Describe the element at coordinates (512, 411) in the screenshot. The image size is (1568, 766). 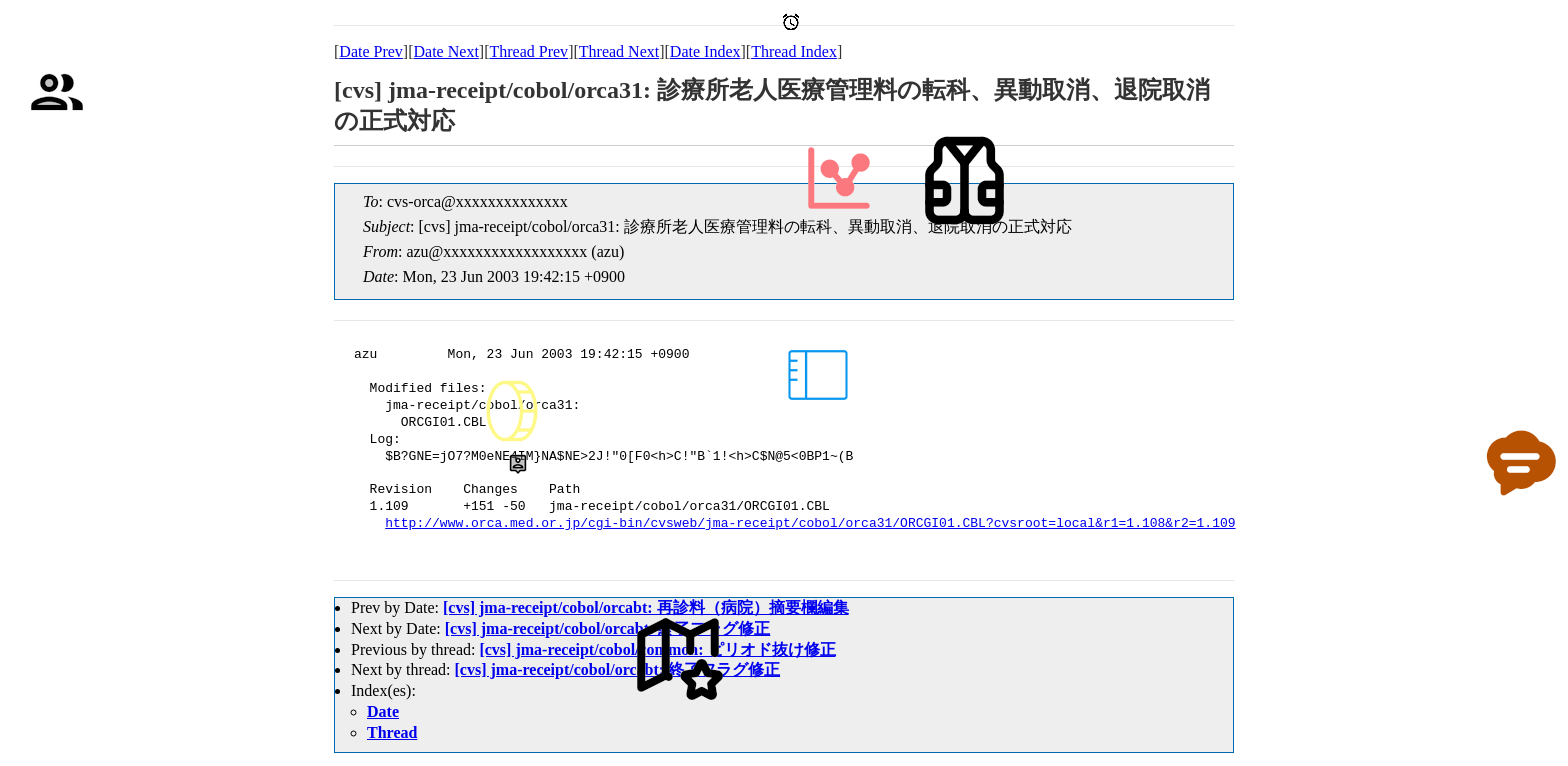
I see `view account balance or credits` at that location.